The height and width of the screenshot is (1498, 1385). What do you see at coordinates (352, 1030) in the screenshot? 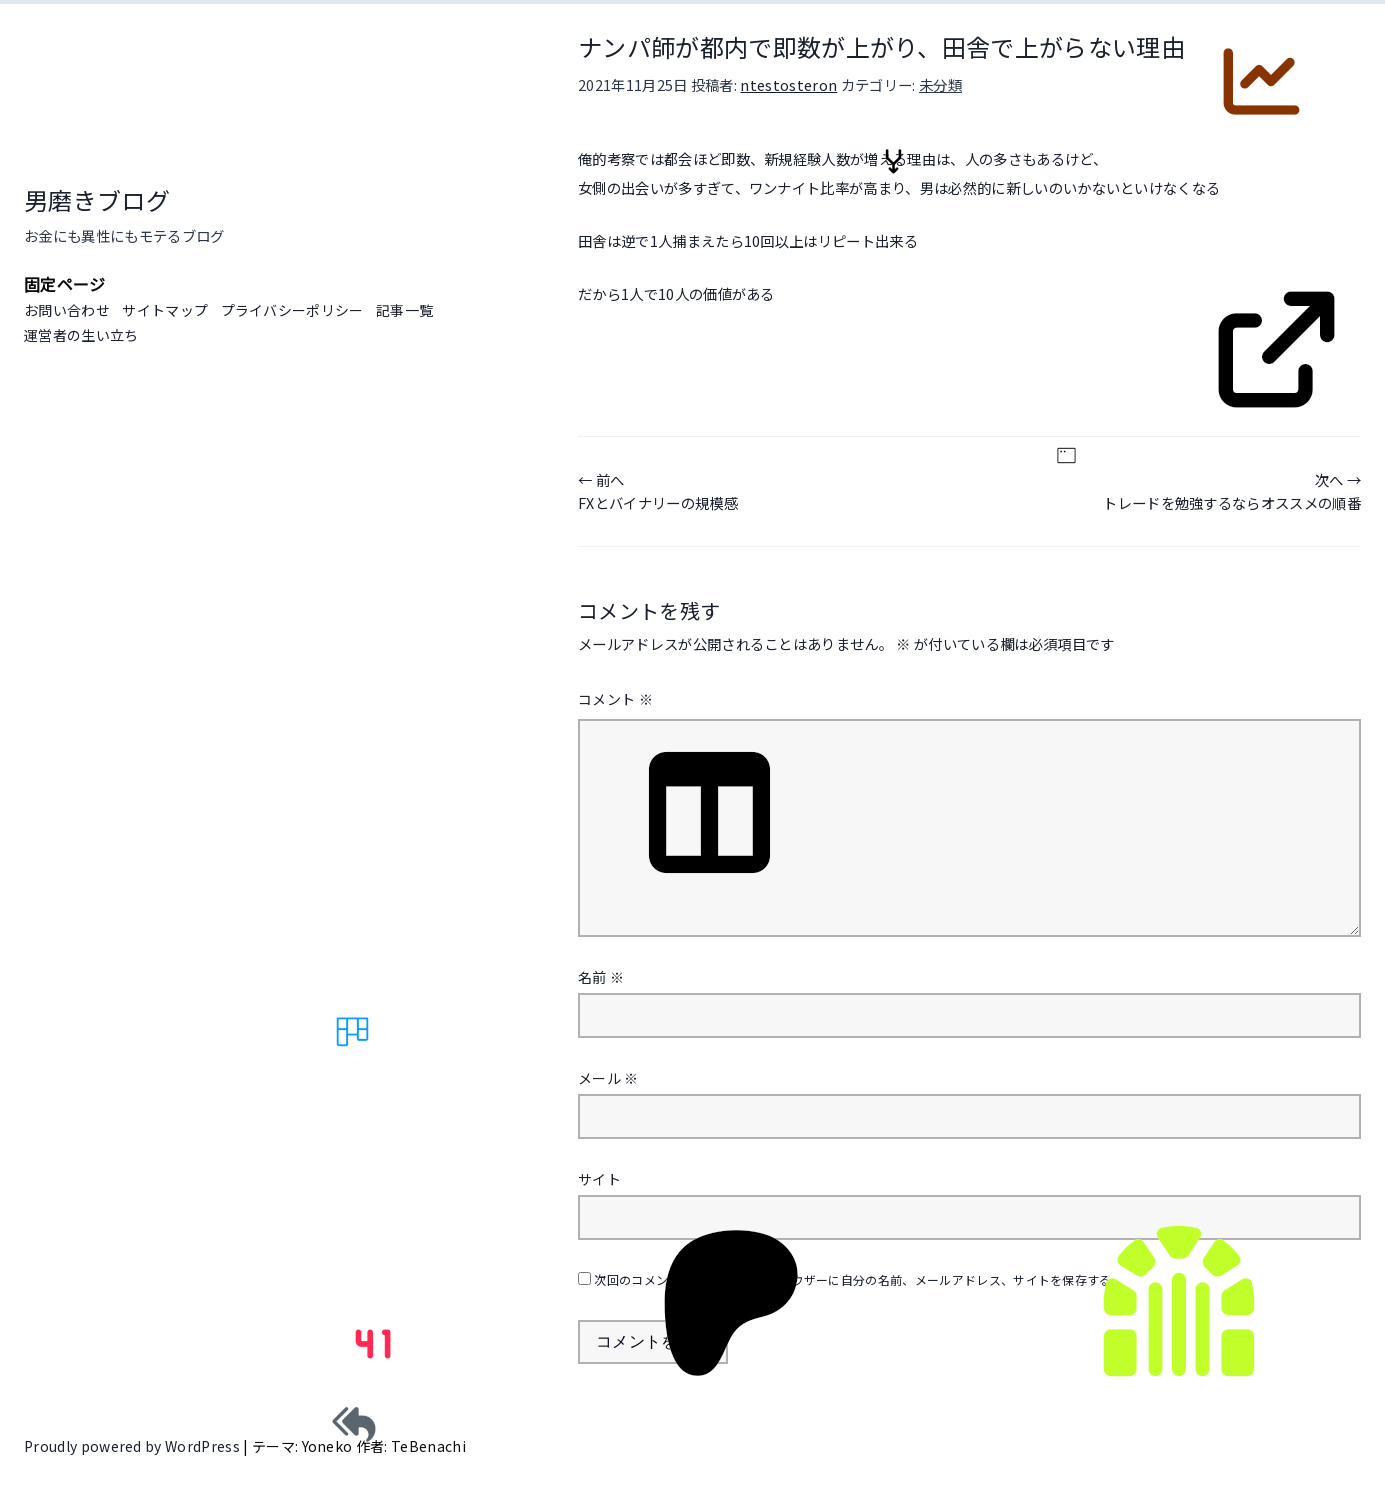
I see `open kanban board view` at bounding box center [352, 1030].